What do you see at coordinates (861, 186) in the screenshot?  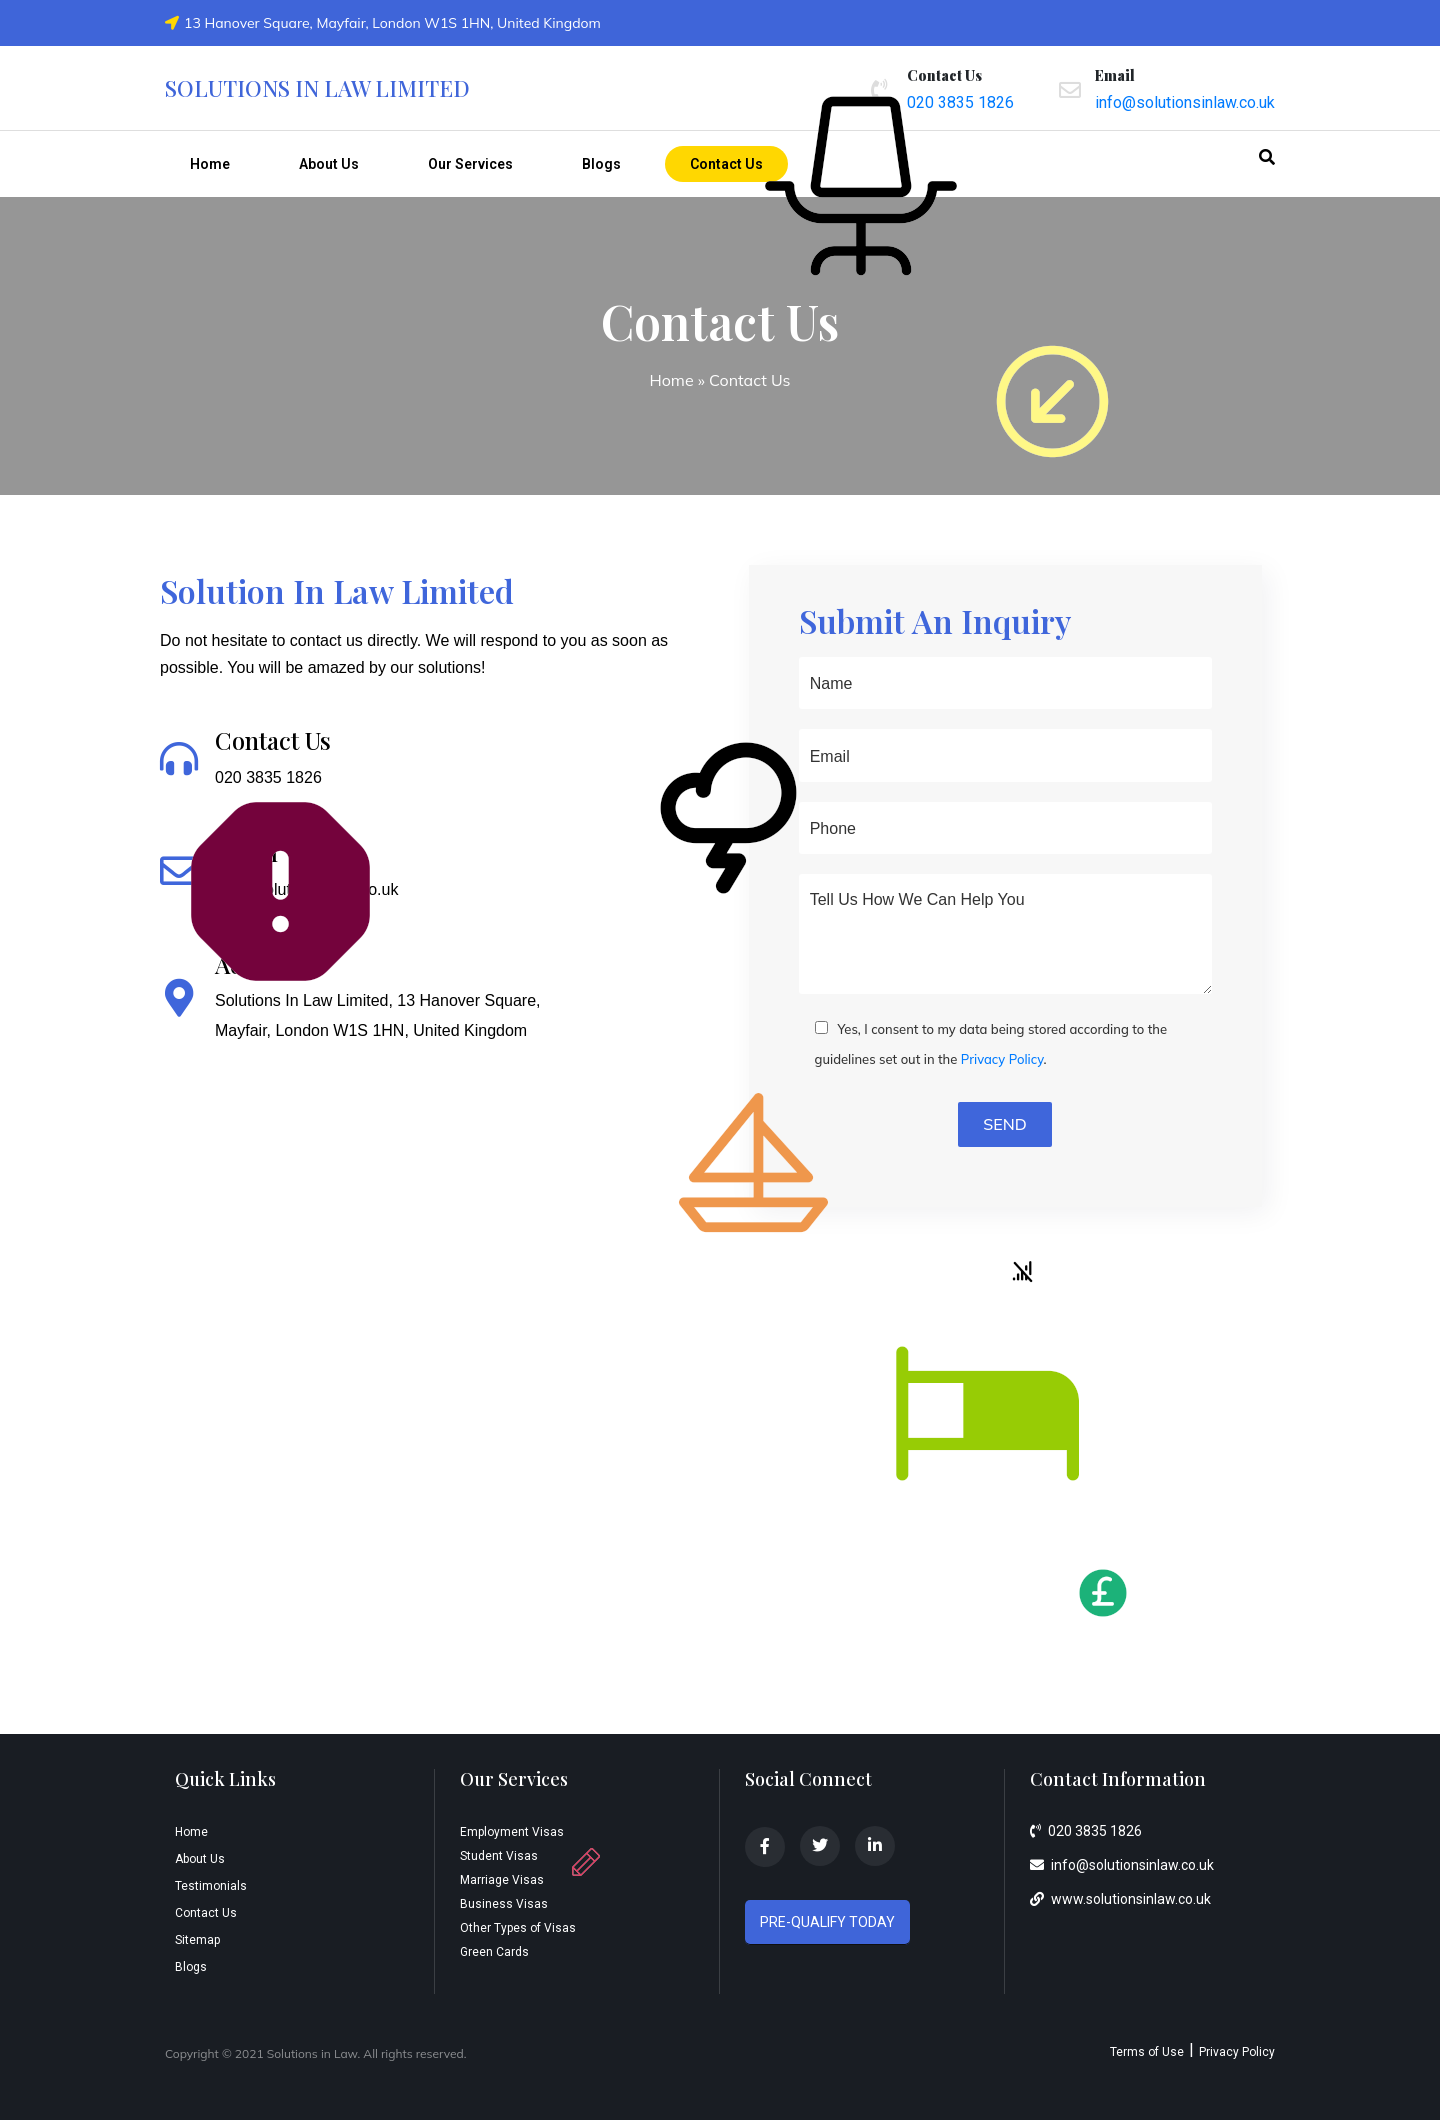 I see `access workspace or office settings` at bounding box center [861, 186].